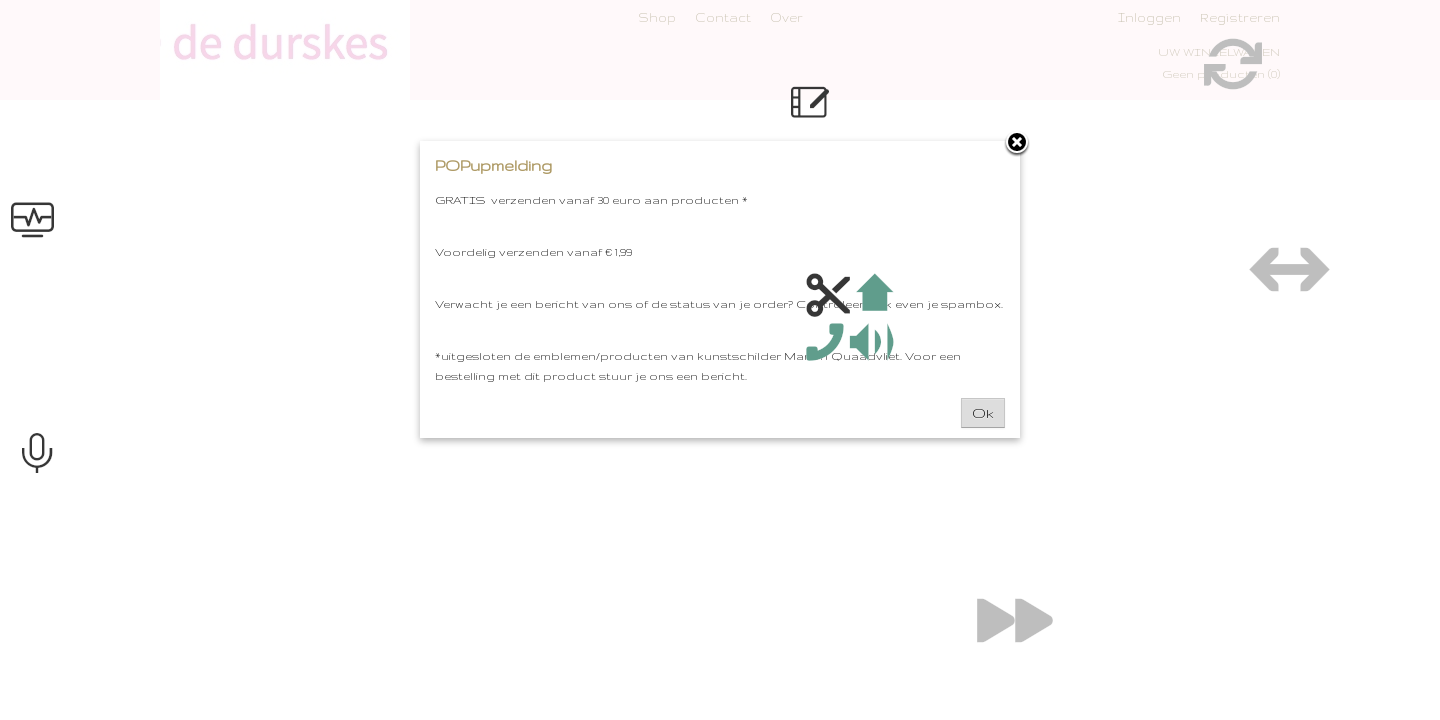 Image resolution: width=1440 pixels, height=720 pixels. Describe the element at coordinates (1015, 620) in the screenshot. I see `fast forward media playback` at that location.